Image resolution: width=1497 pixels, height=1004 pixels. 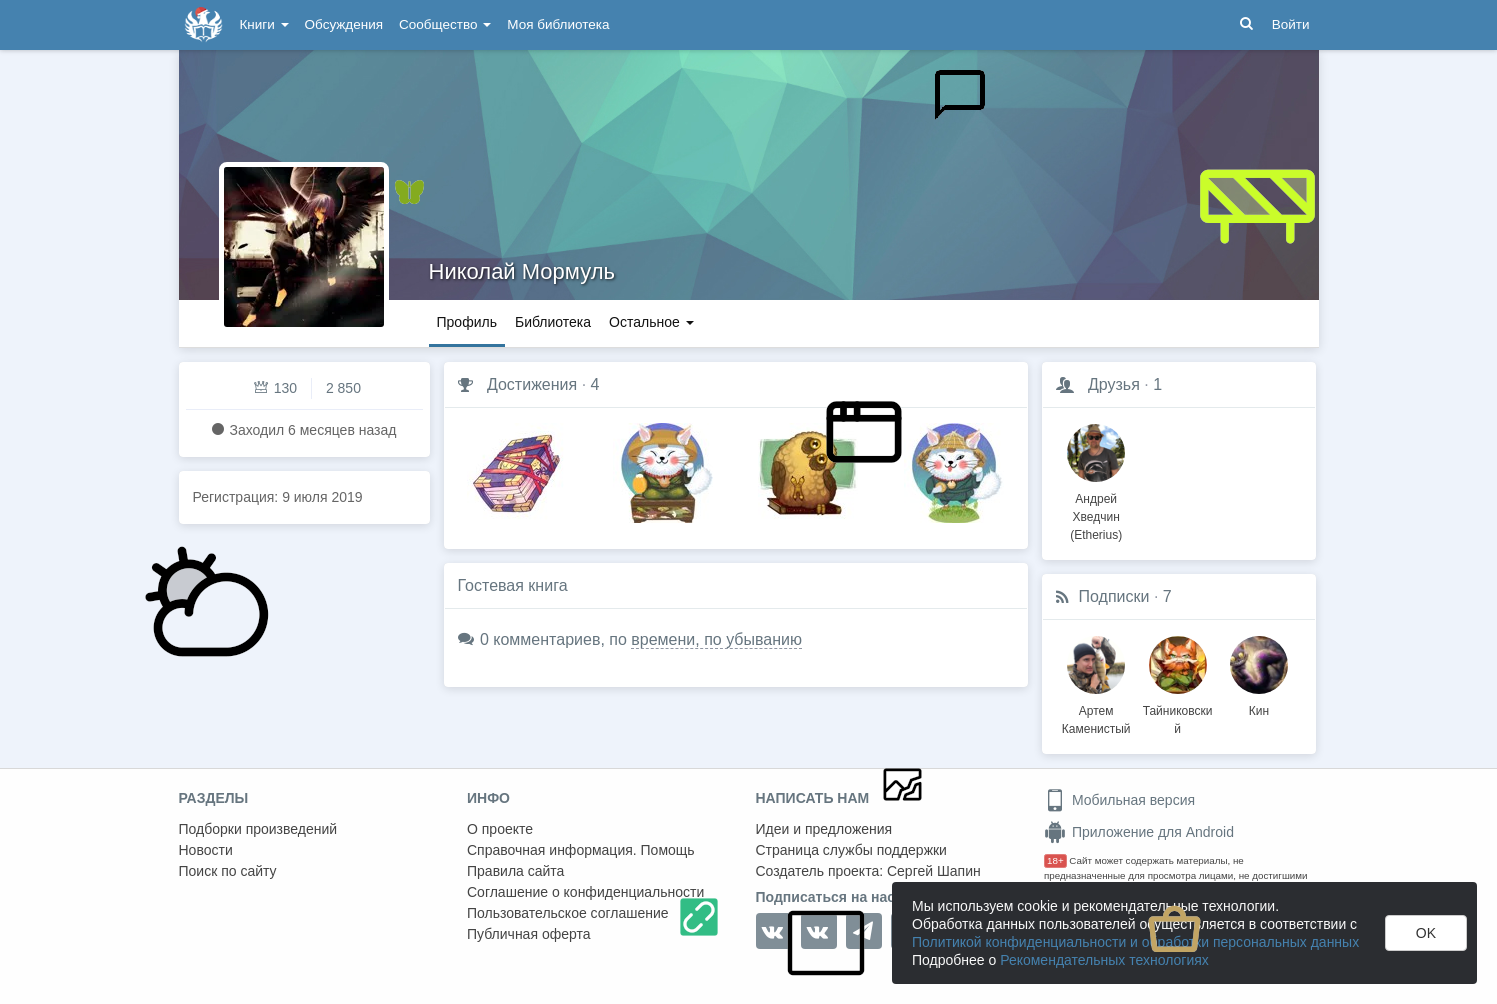 What do you see at coordinates (1257, 202) in the screenshot?
I see `indicates a blocked or restricted area` at bounding box center [1257, 202].